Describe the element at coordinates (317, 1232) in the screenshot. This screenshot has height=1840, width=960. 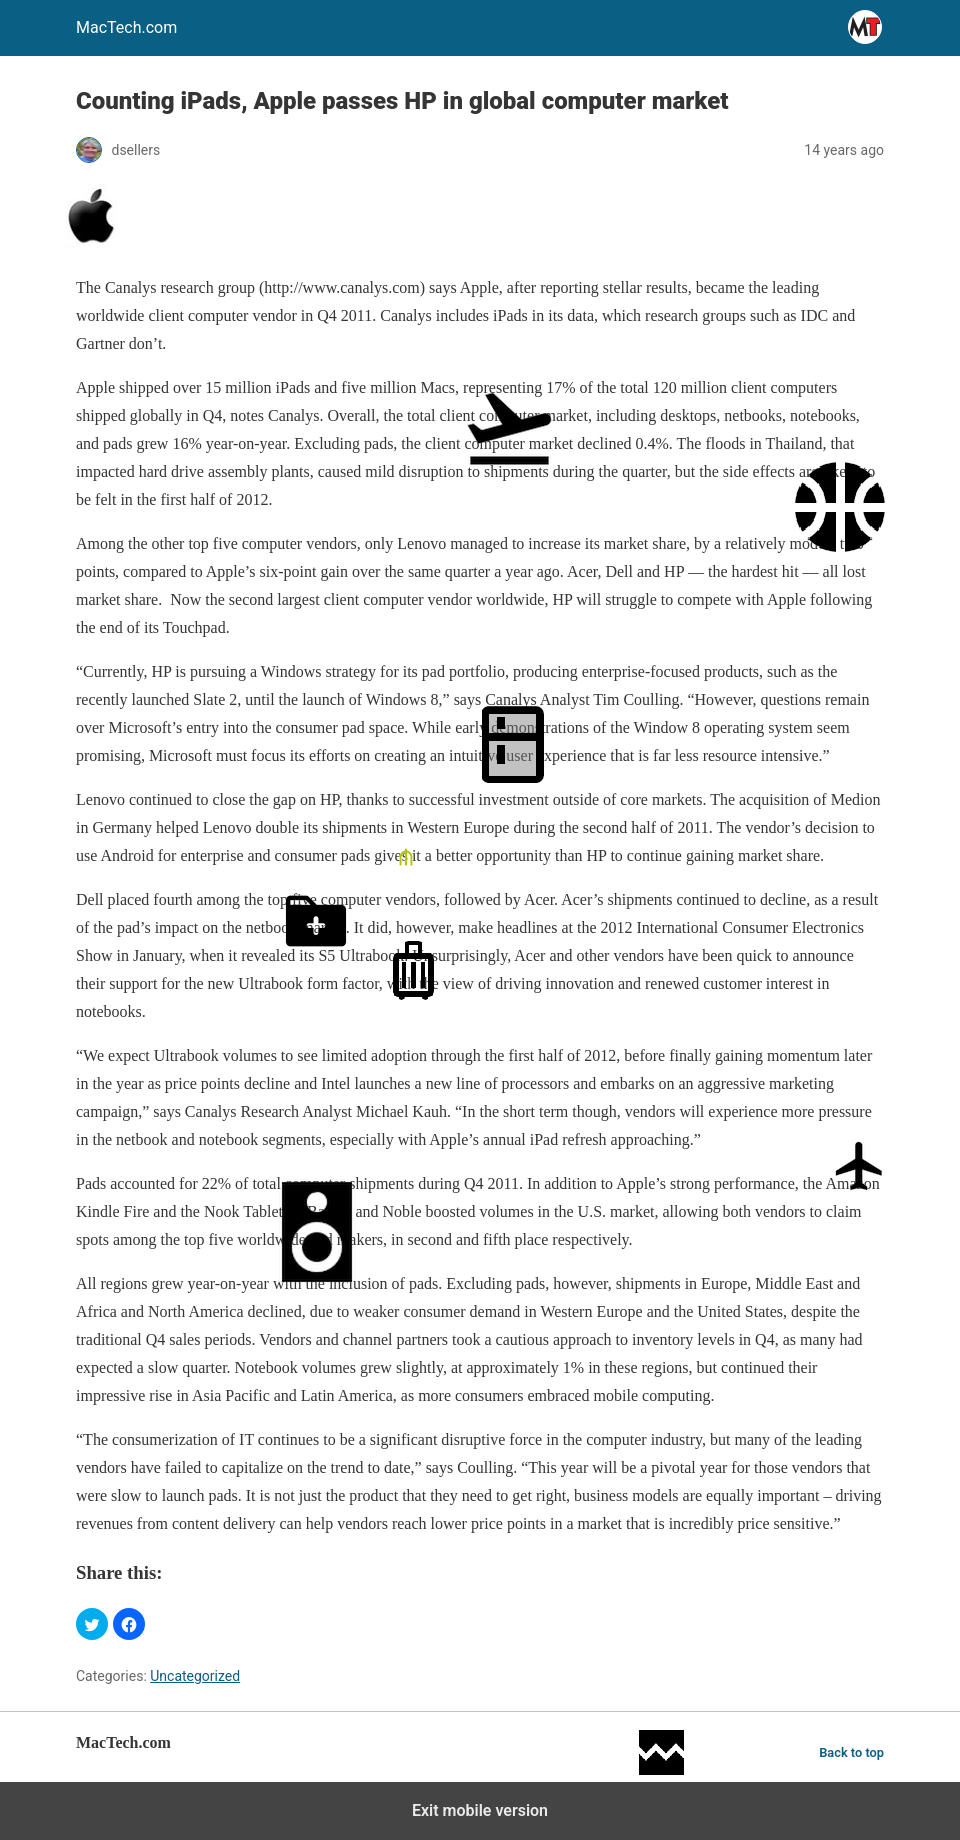
I see `adjust speaker or audio output settings` at that location.